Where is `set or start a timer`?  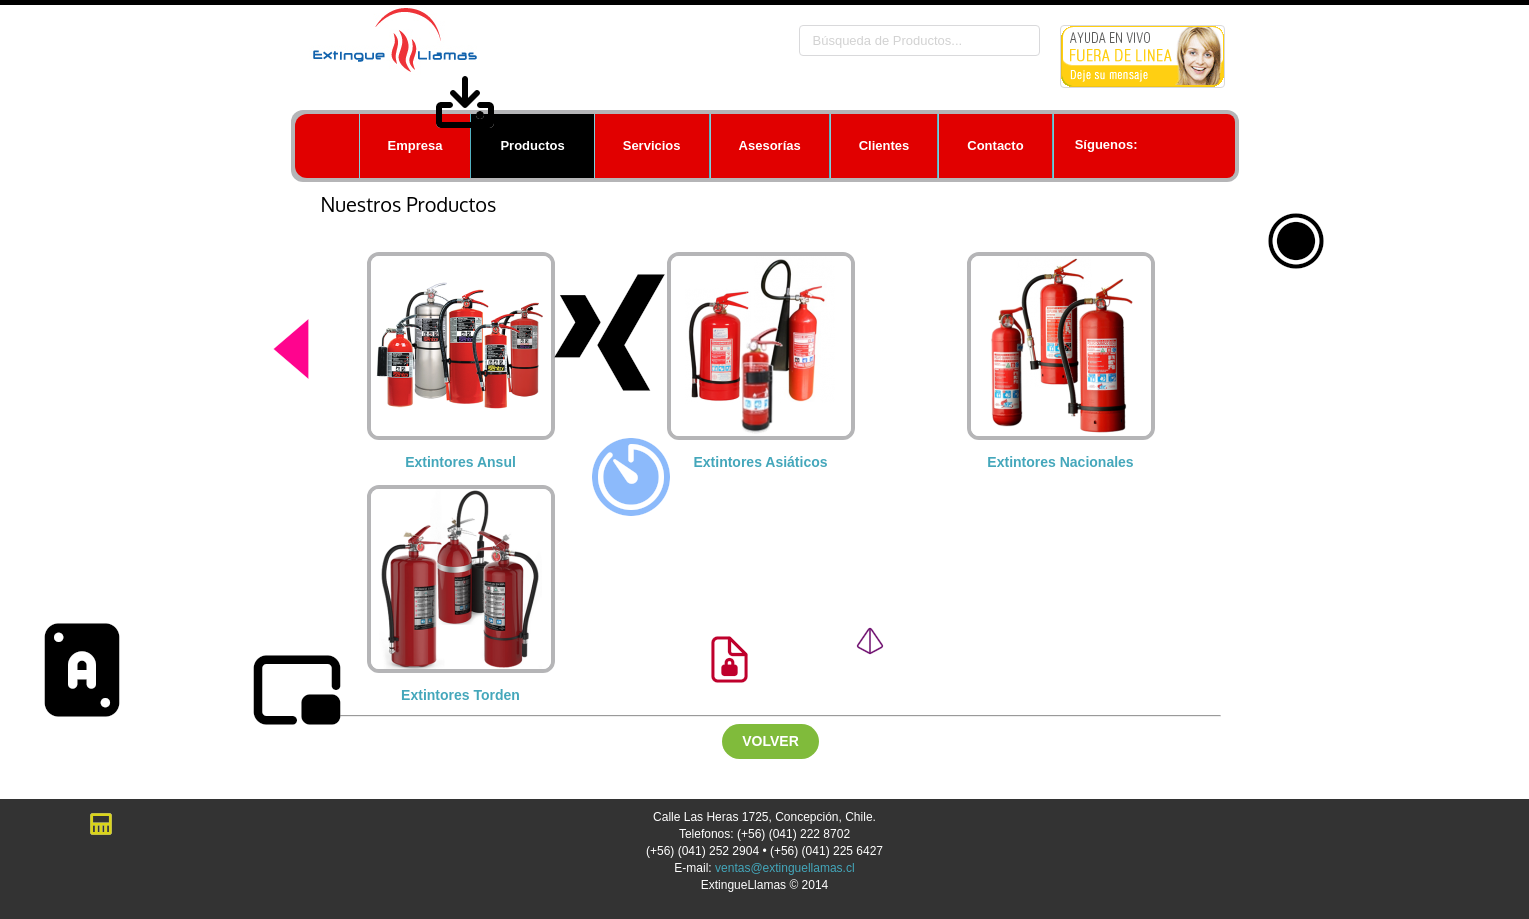
set or start a timer is located at coordinates (631, 477).